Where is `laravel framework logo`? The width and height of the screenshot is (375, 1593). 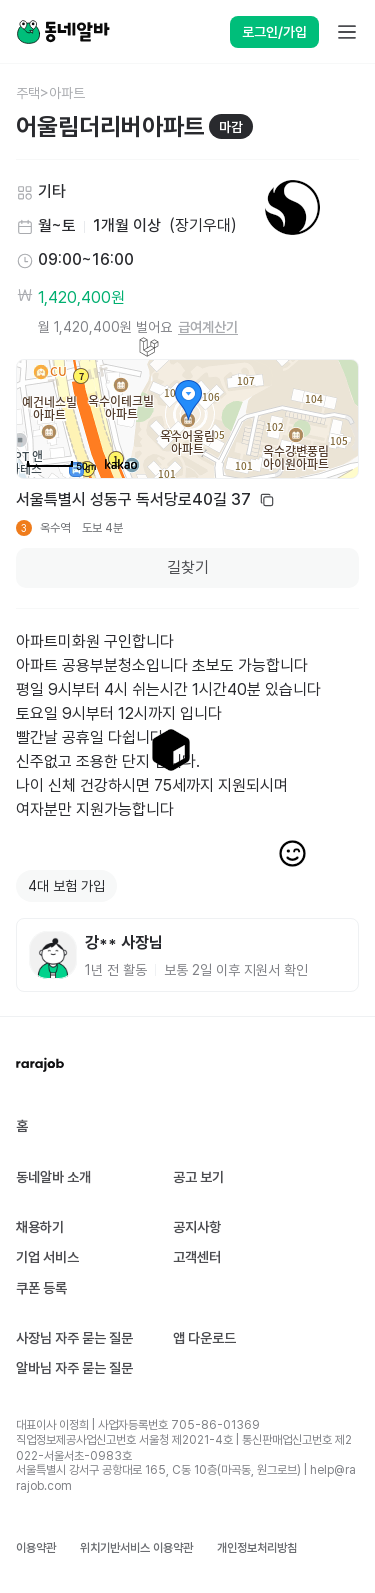 laravel framework logo is located at coordinates (149, 347).